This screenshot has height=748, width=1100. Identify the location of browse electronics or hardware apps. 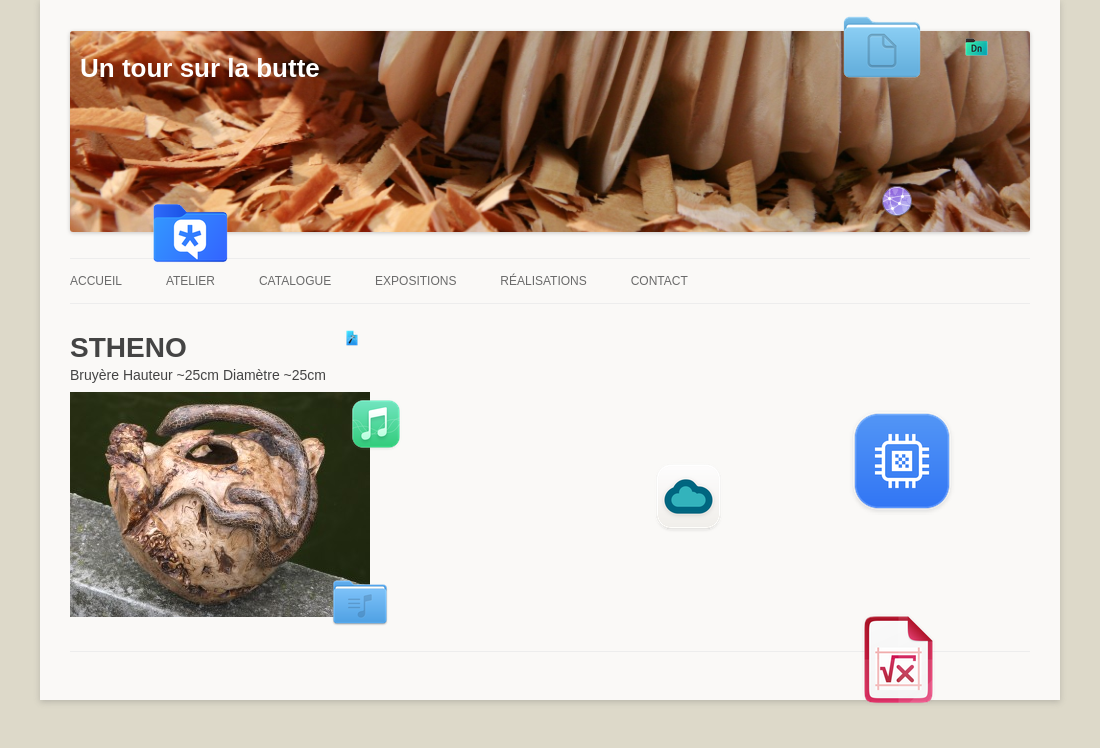
(902, 461).